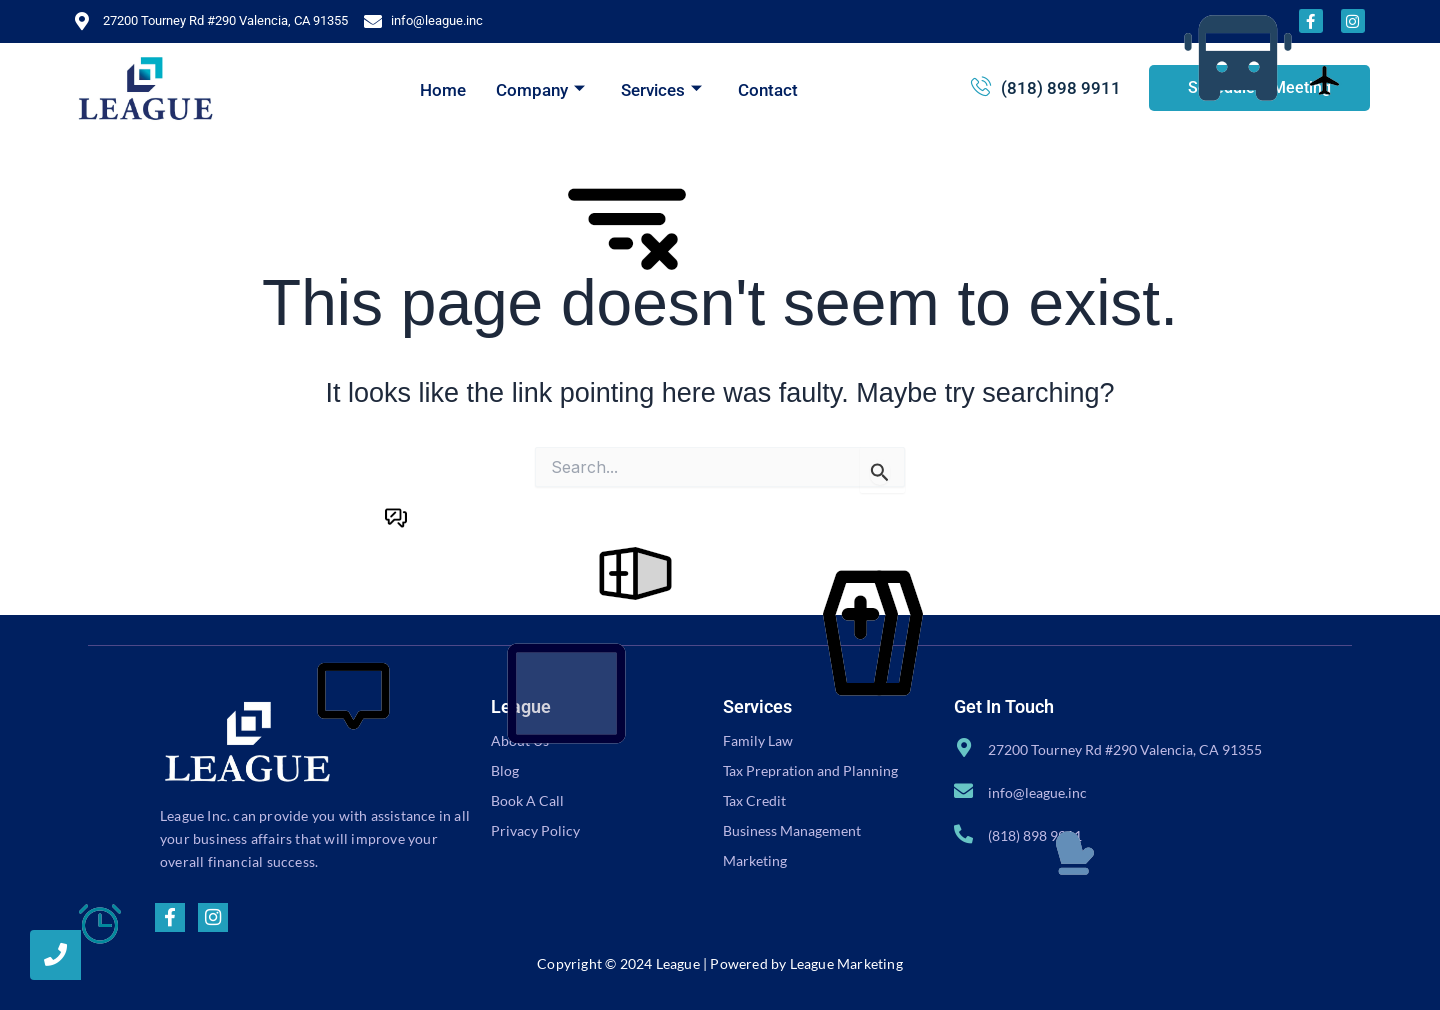 Image resolution: width=1440 pixels, height=1010 pixels. I want to click on enable airplane mode, so click(1324, 80).